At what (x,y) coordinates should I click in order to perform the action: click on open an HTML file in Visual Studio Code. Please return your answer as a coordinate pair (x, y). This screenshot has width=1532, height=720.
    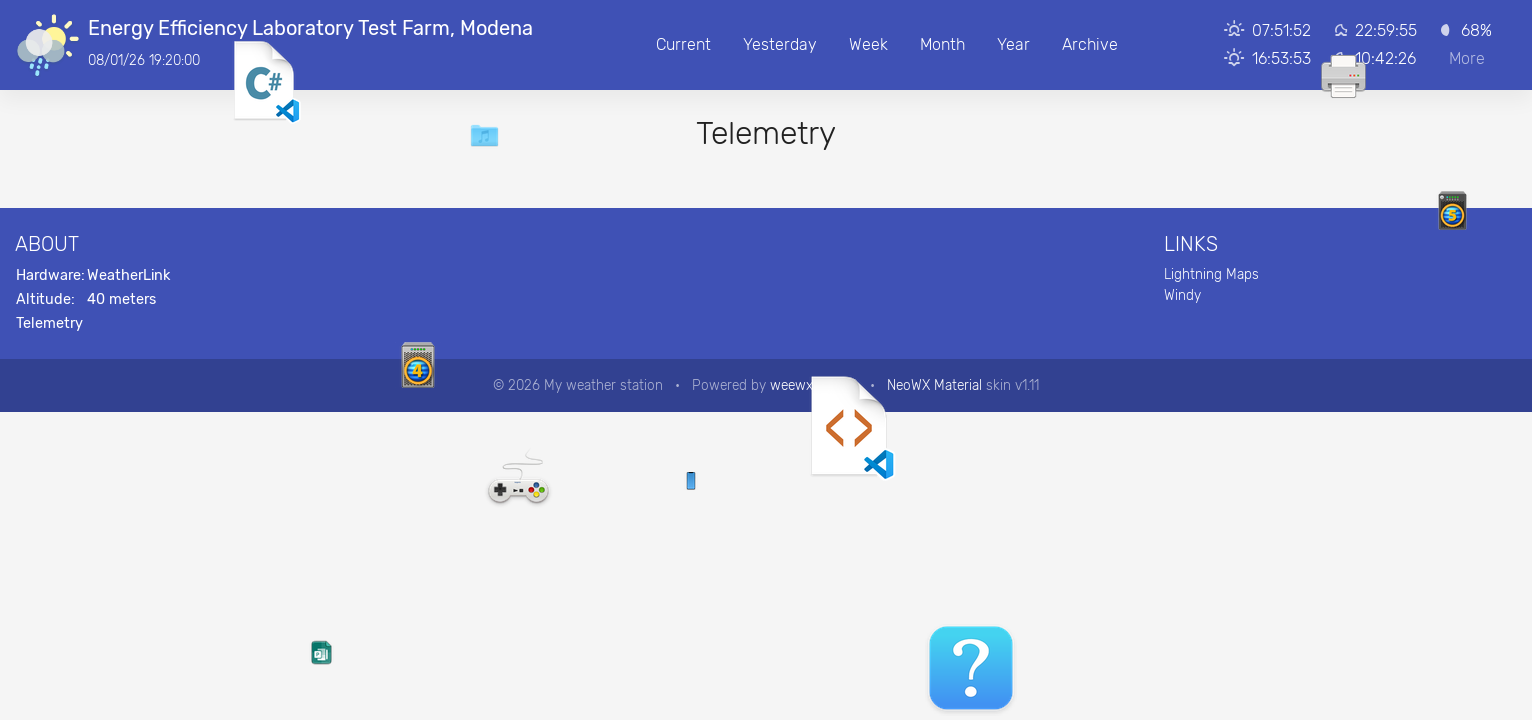
    Looking at the image, I should click on (849, 428).